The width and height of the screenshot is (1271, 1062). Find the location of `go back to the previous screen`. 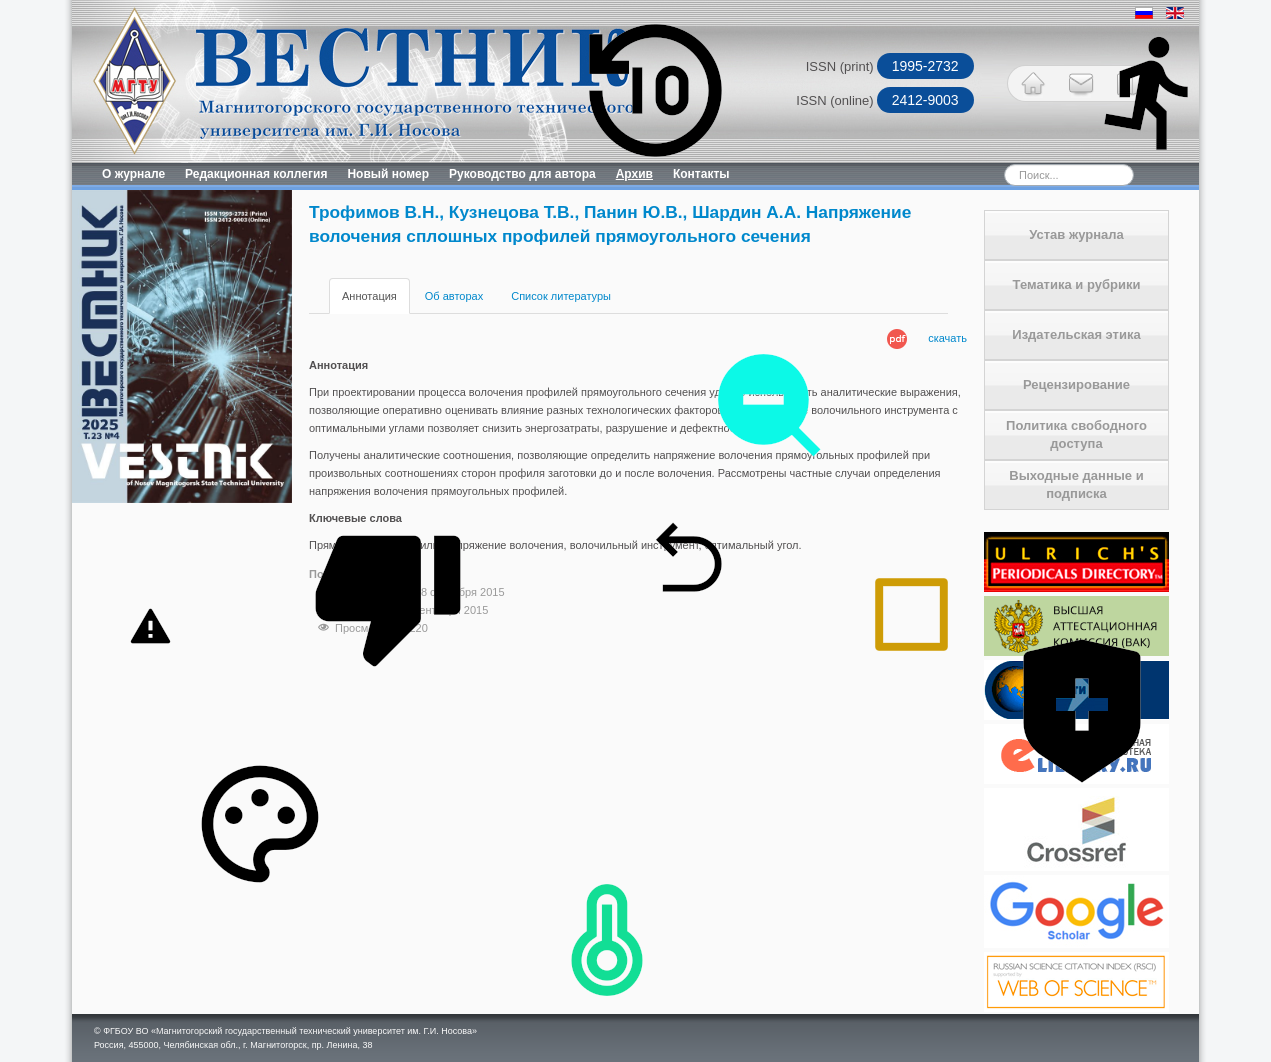

go back to the previous screen is located at coordinates (690, 560).